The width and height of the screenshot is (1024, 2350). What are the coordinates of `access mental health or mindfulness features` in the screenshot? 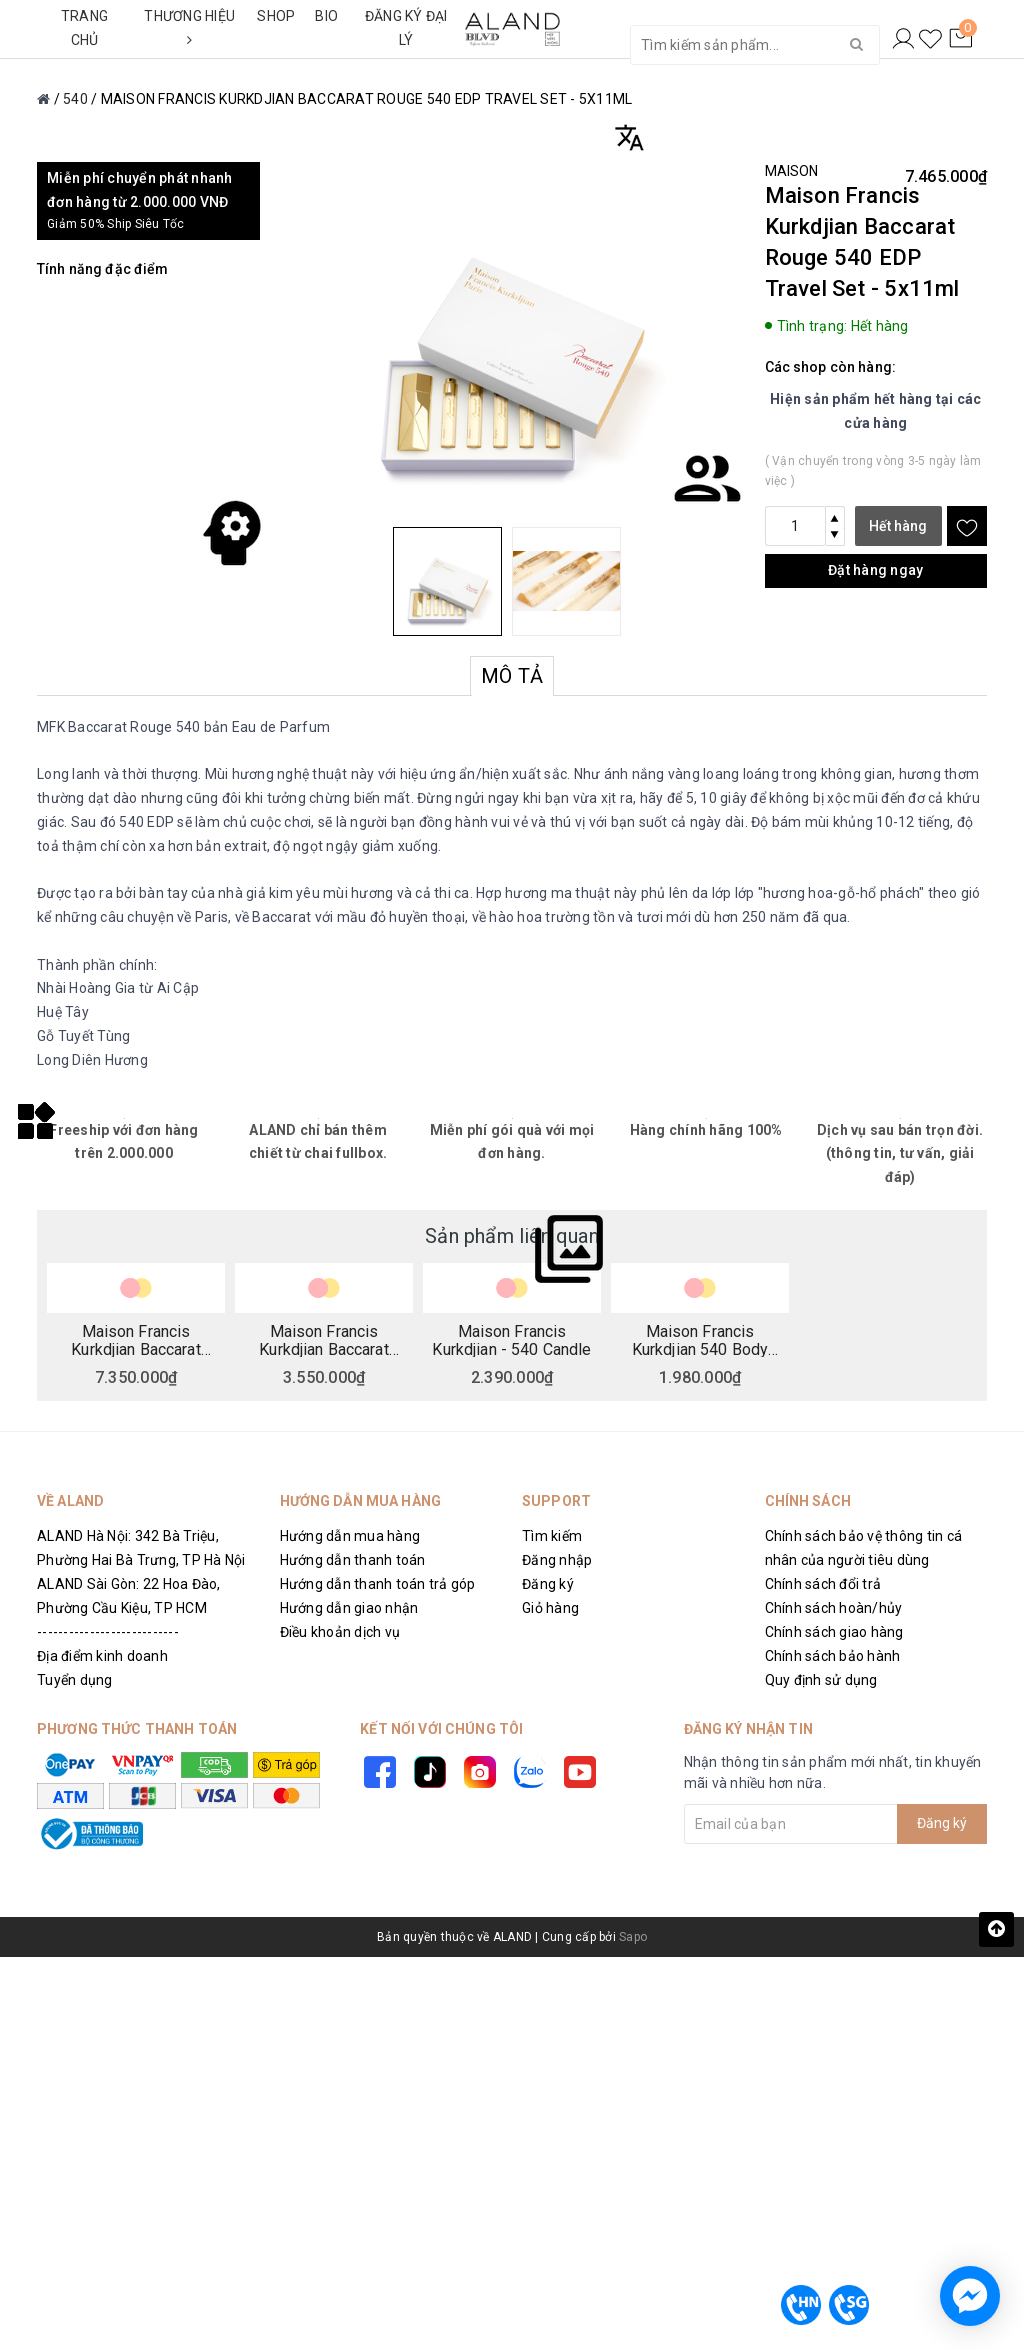 It's located at (232, 533).